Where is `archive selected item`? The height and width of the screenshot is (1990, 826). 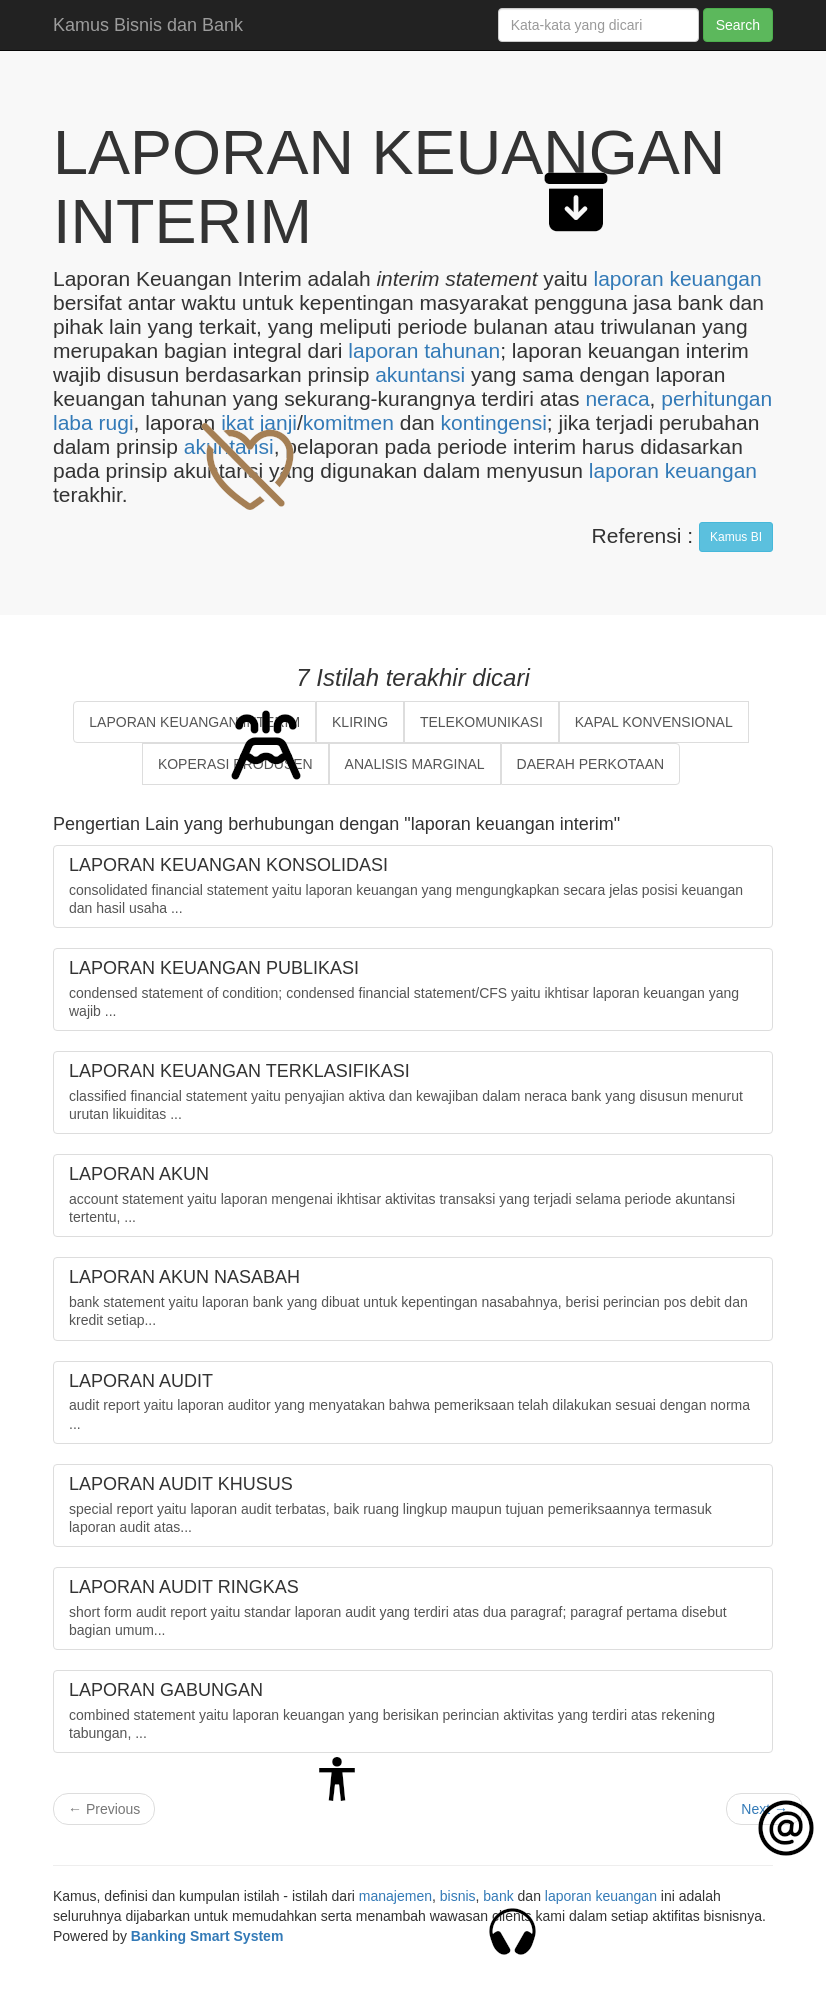 archive selected item is located at coordinates (576, 202).